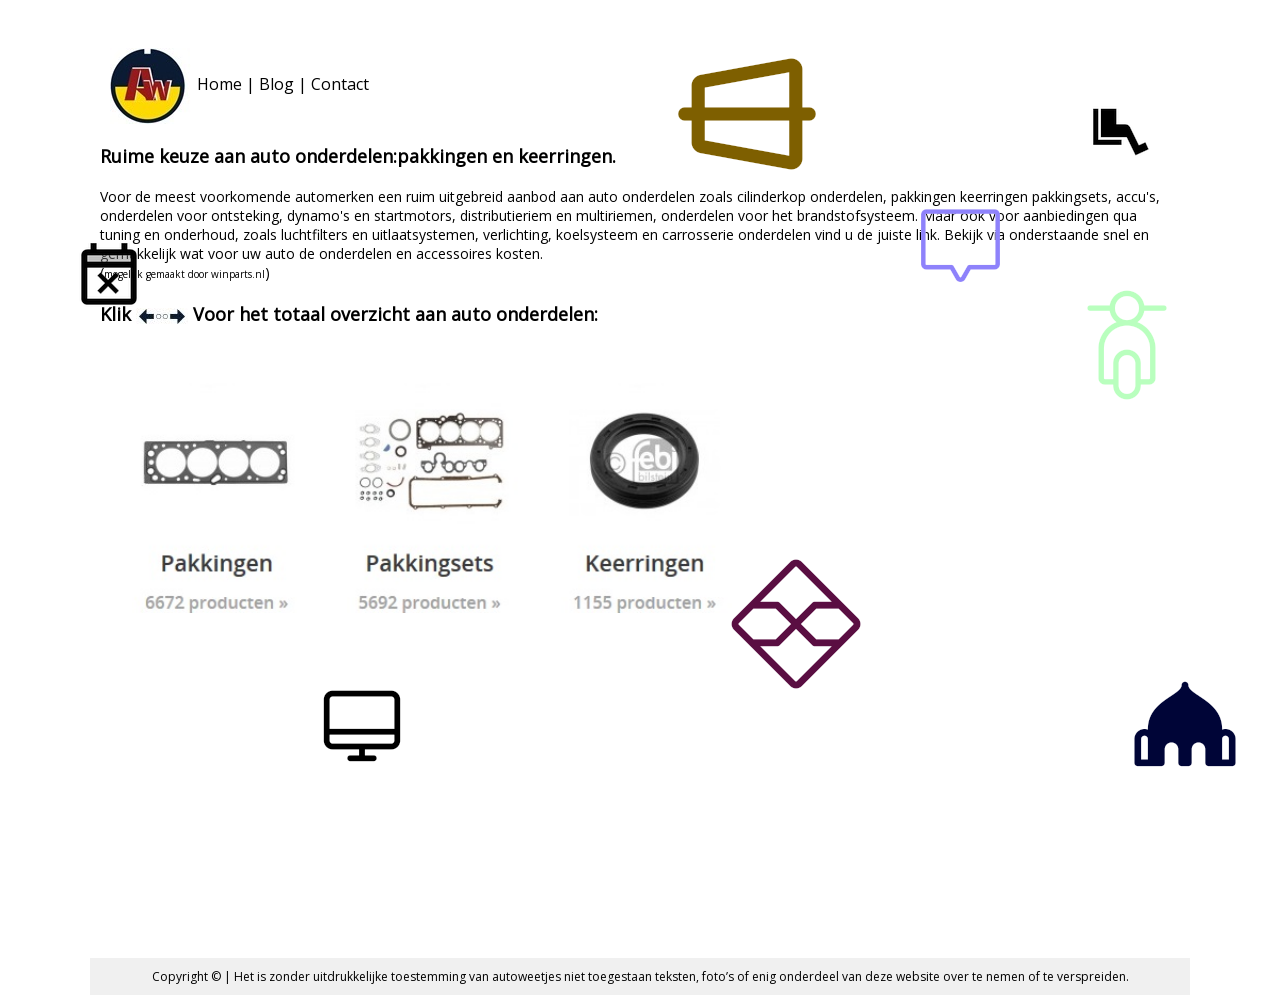  Describe the element at coordinates (747, 114) in the screenshot. I see `adjust perspective or viewing angle` at that location.